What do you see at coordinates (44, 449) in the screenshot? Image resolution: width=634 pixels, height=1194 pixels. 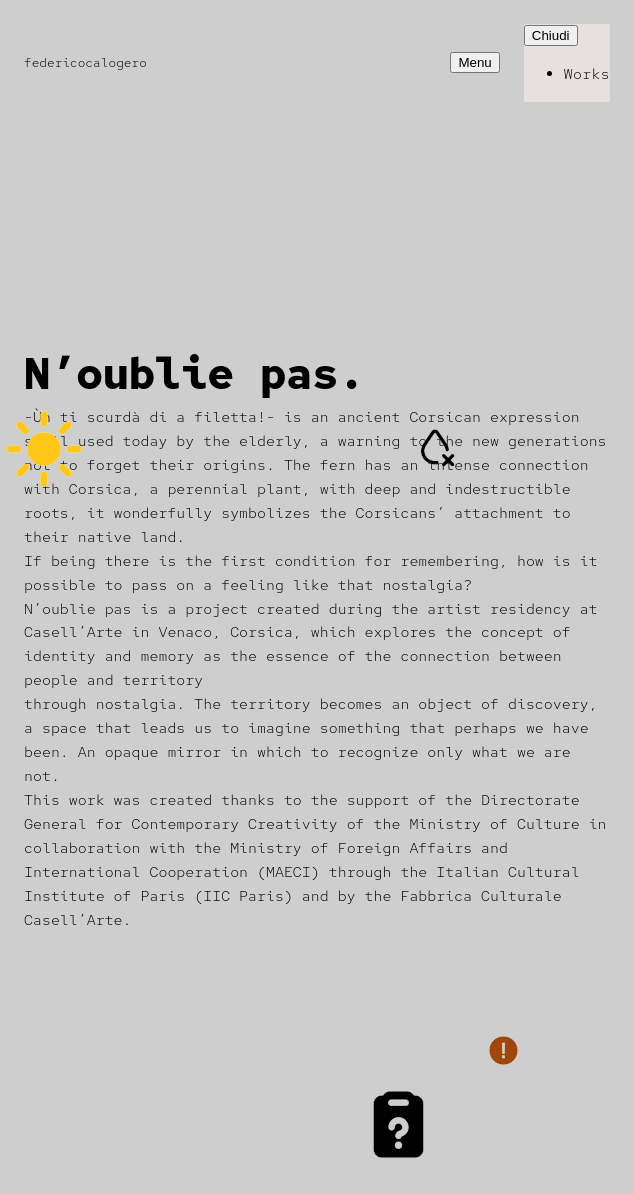 I see `switch to light mode` at bounding box center [44, 449].